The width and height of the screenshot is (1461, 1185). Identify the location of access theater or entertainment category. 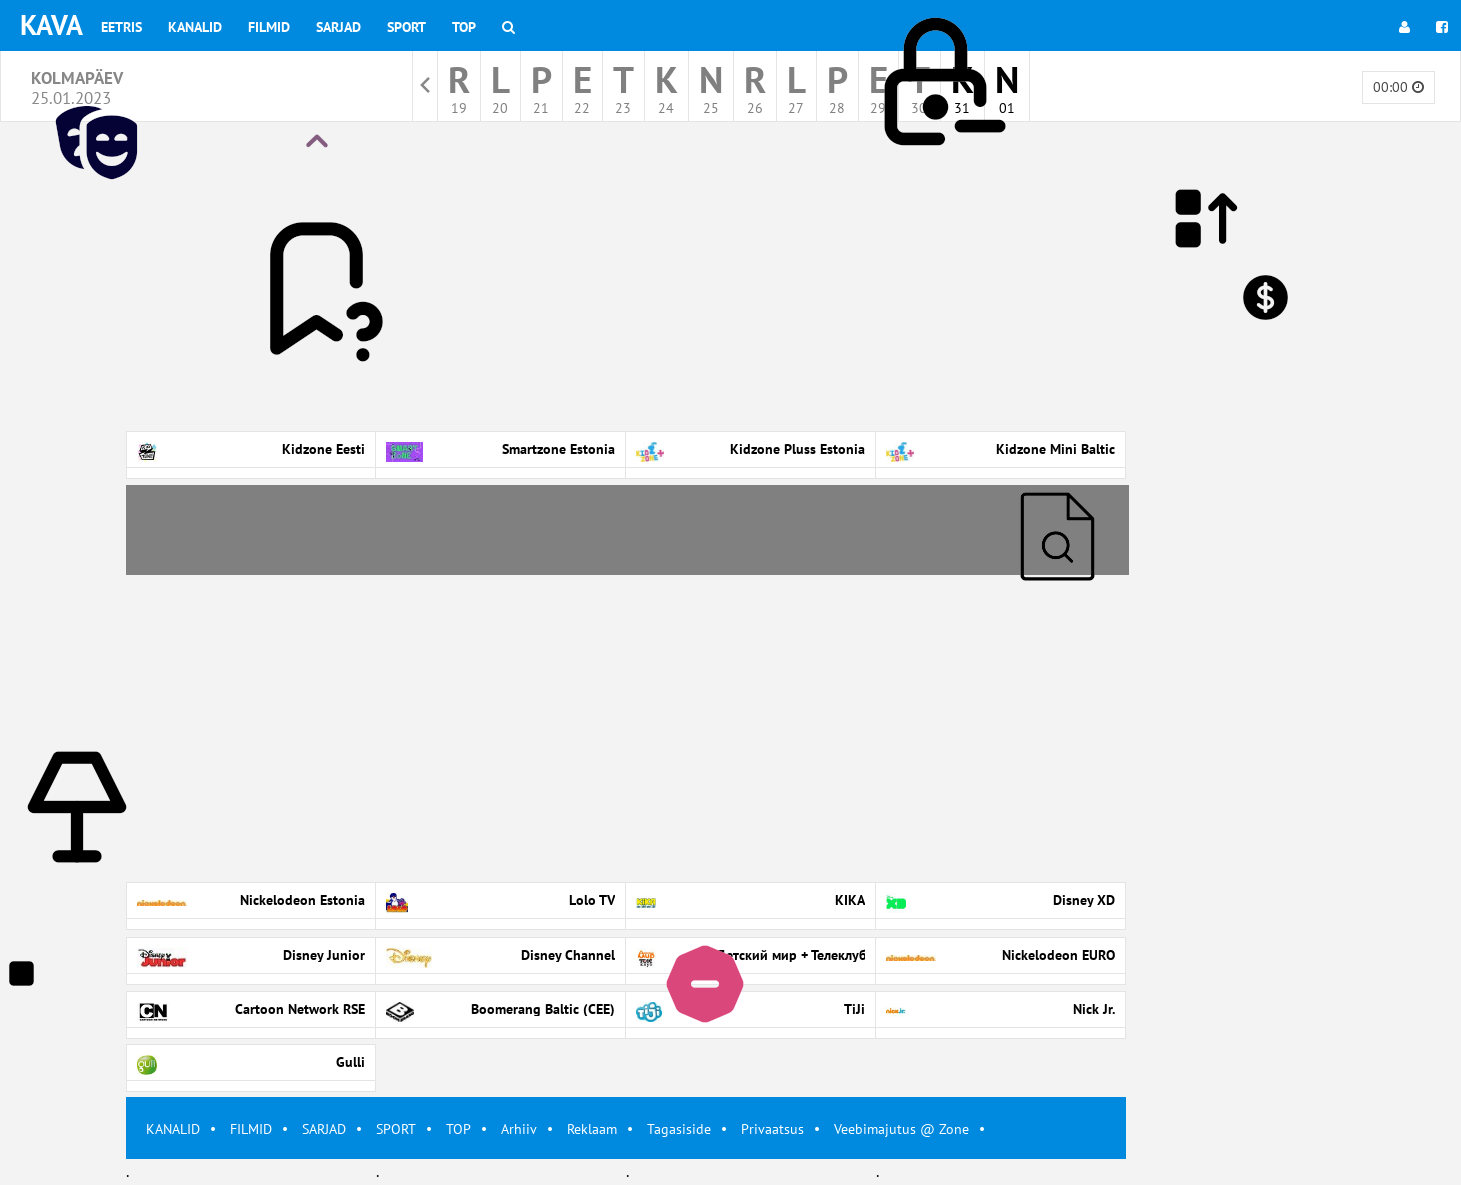
(98, 143).